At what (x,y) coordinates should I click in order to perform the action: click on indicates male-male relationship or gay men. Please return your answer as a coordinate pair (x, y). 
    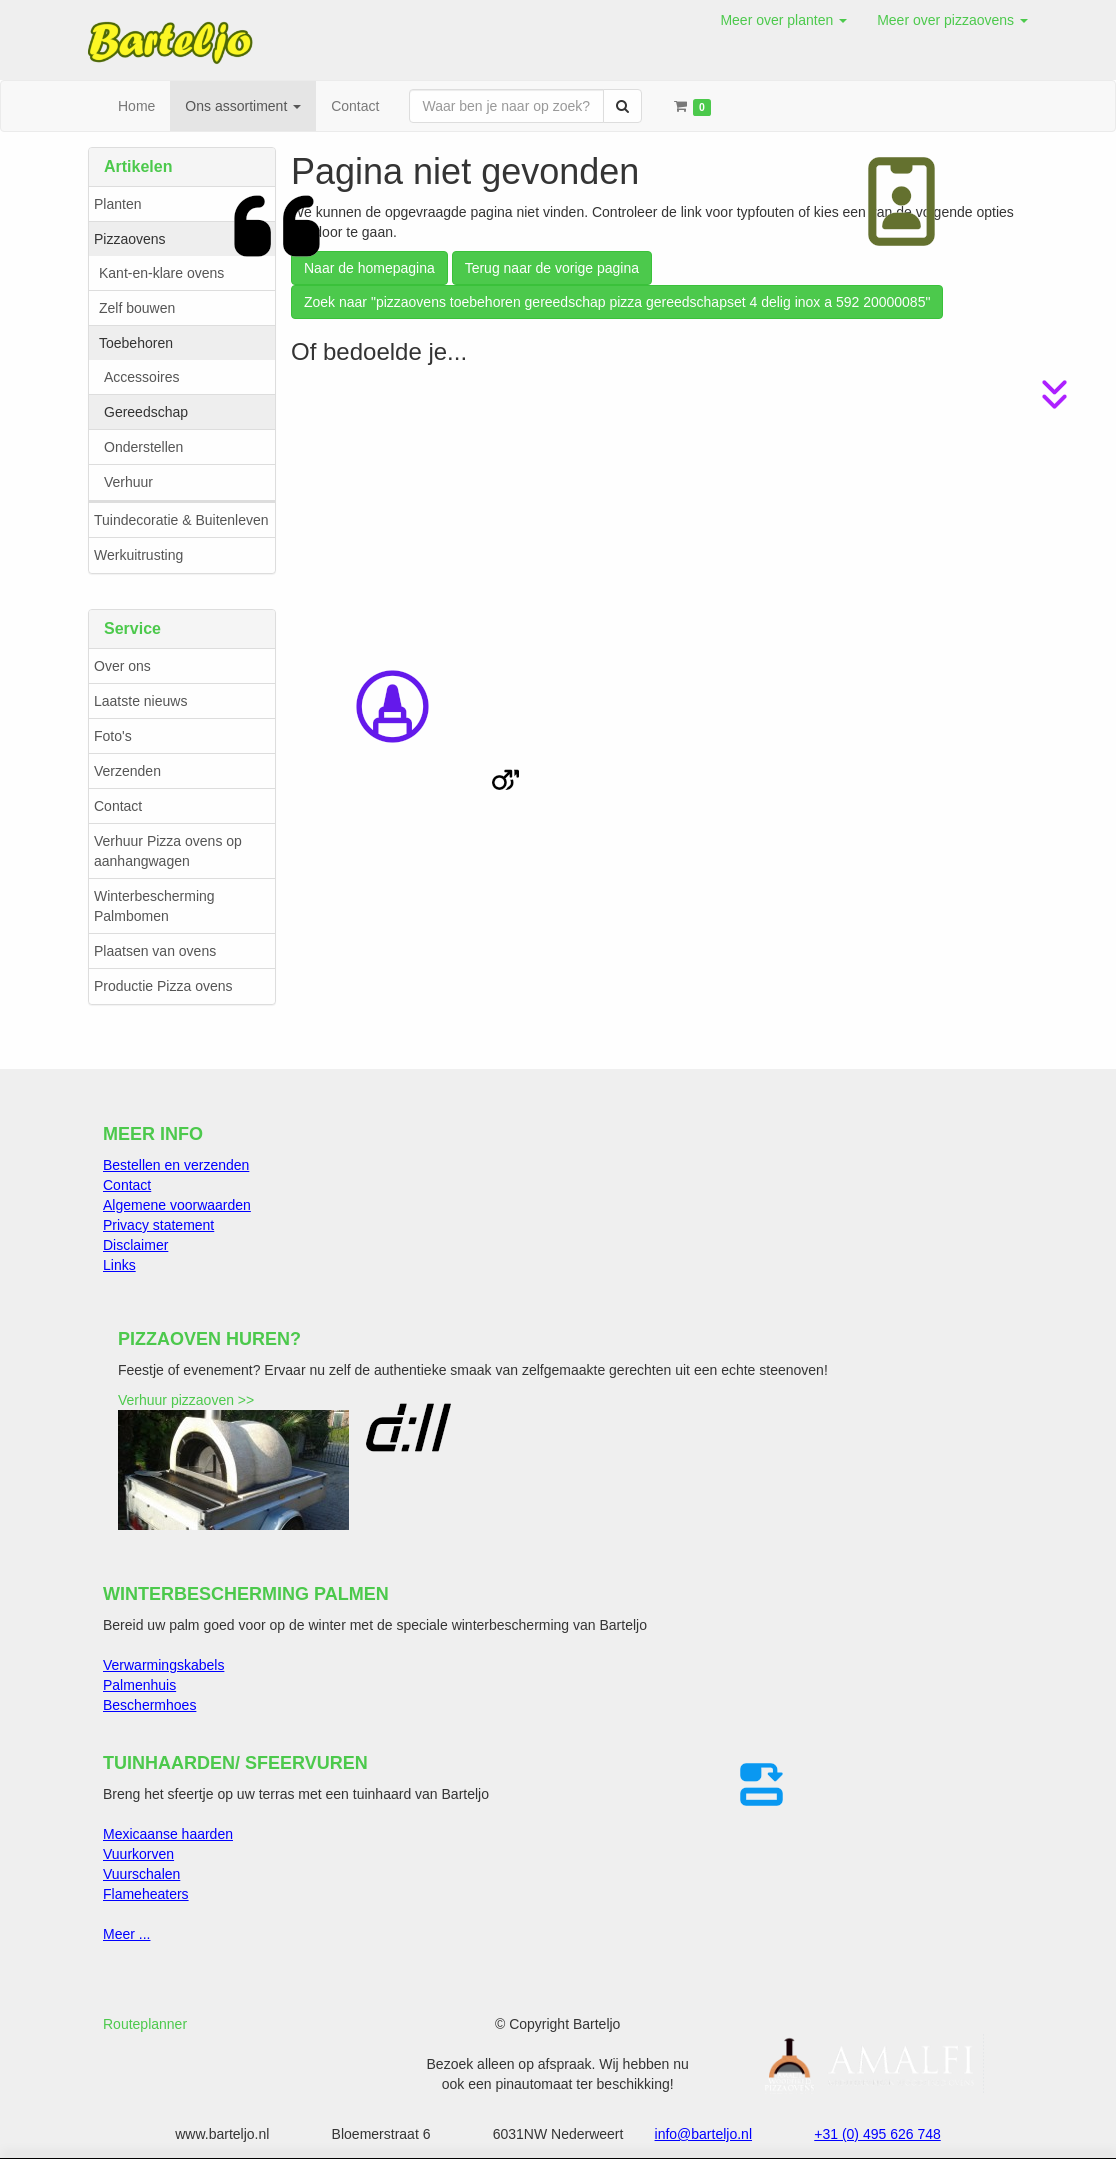
    Looking at the image, I should click on (505, 780).